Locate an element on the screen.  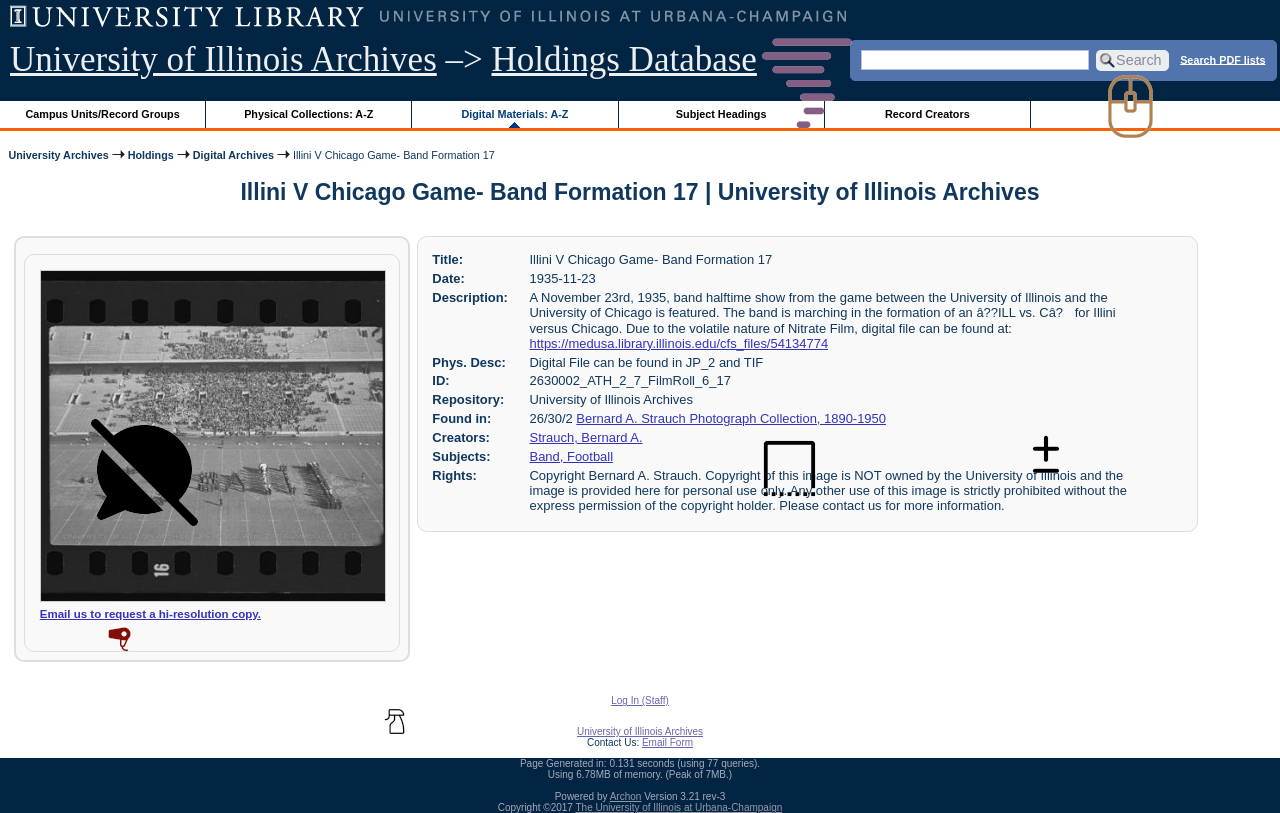
view code differences or changes is located at coordinates (1046, 455).